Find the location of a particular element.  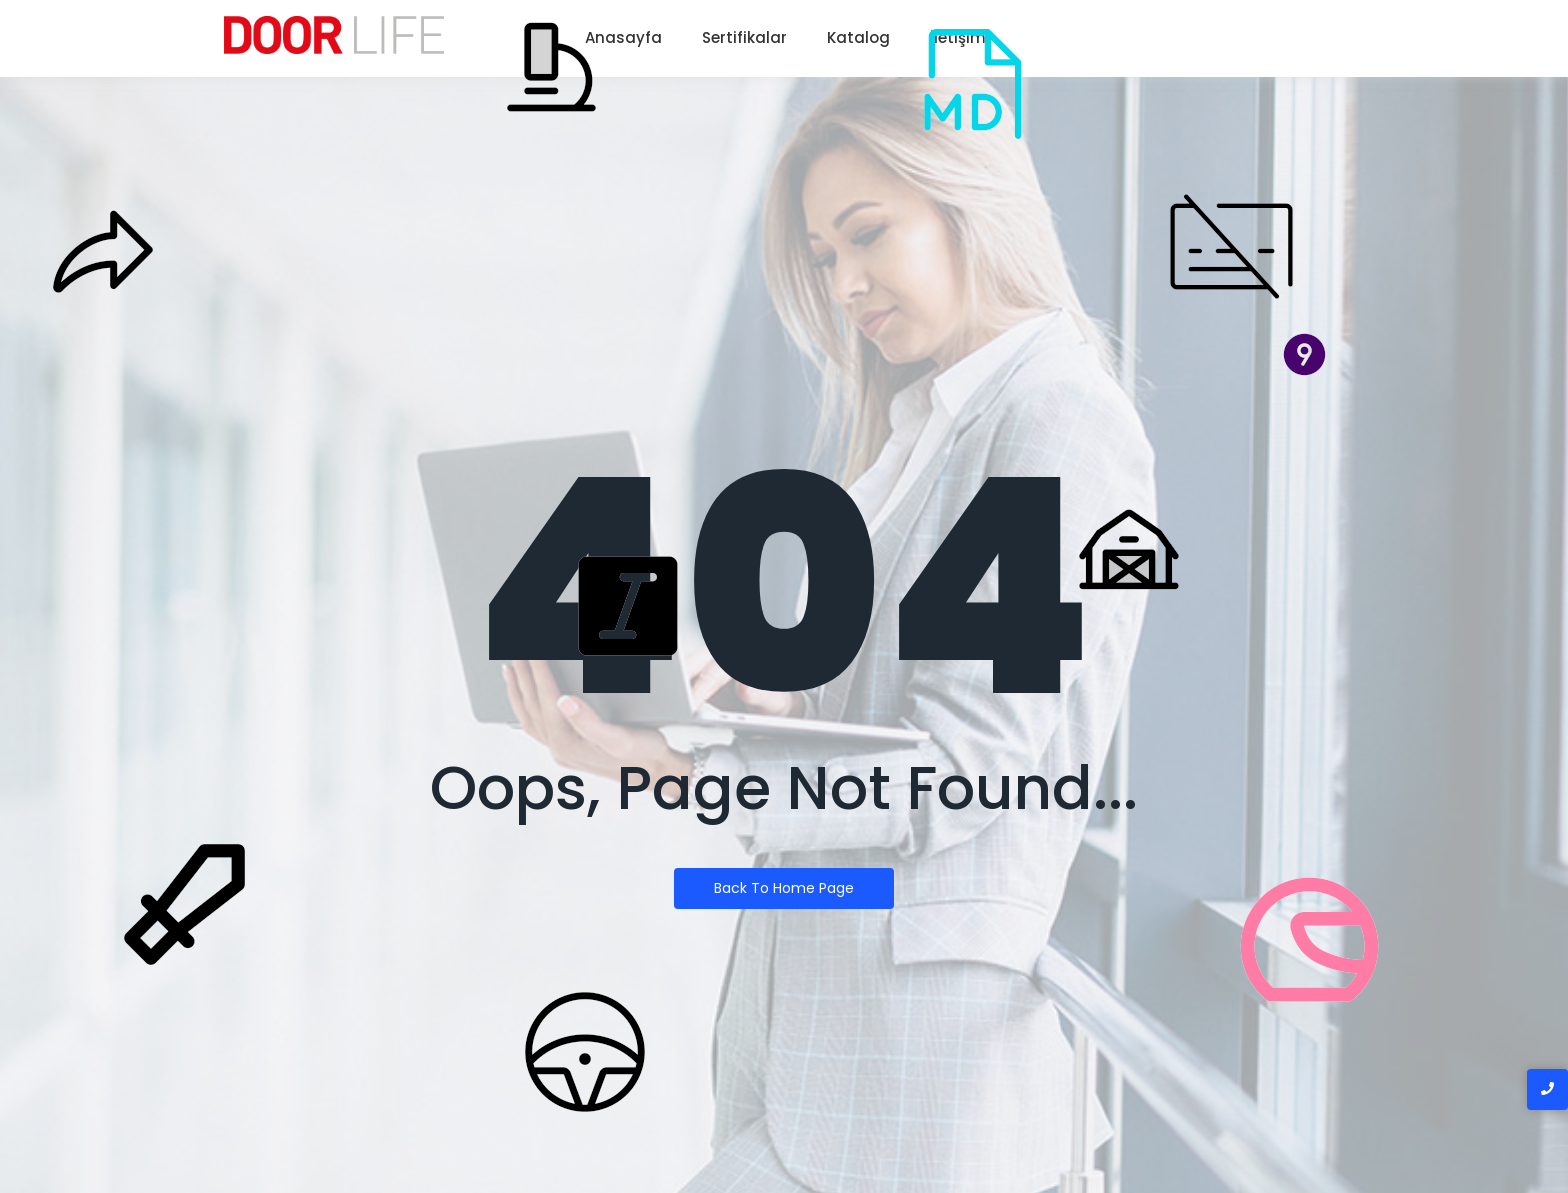

access research or scientific tools is located at coordinates (551, 70).